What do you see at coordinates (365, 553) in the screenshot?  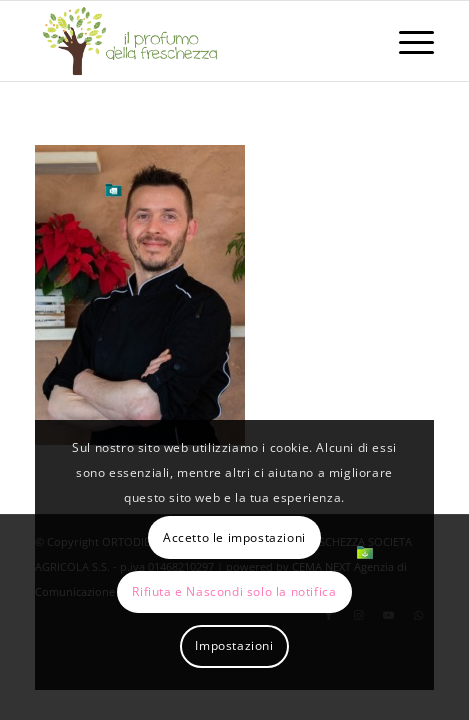 I see `open your GameJolt games folder` at bounding box center [365, 553].